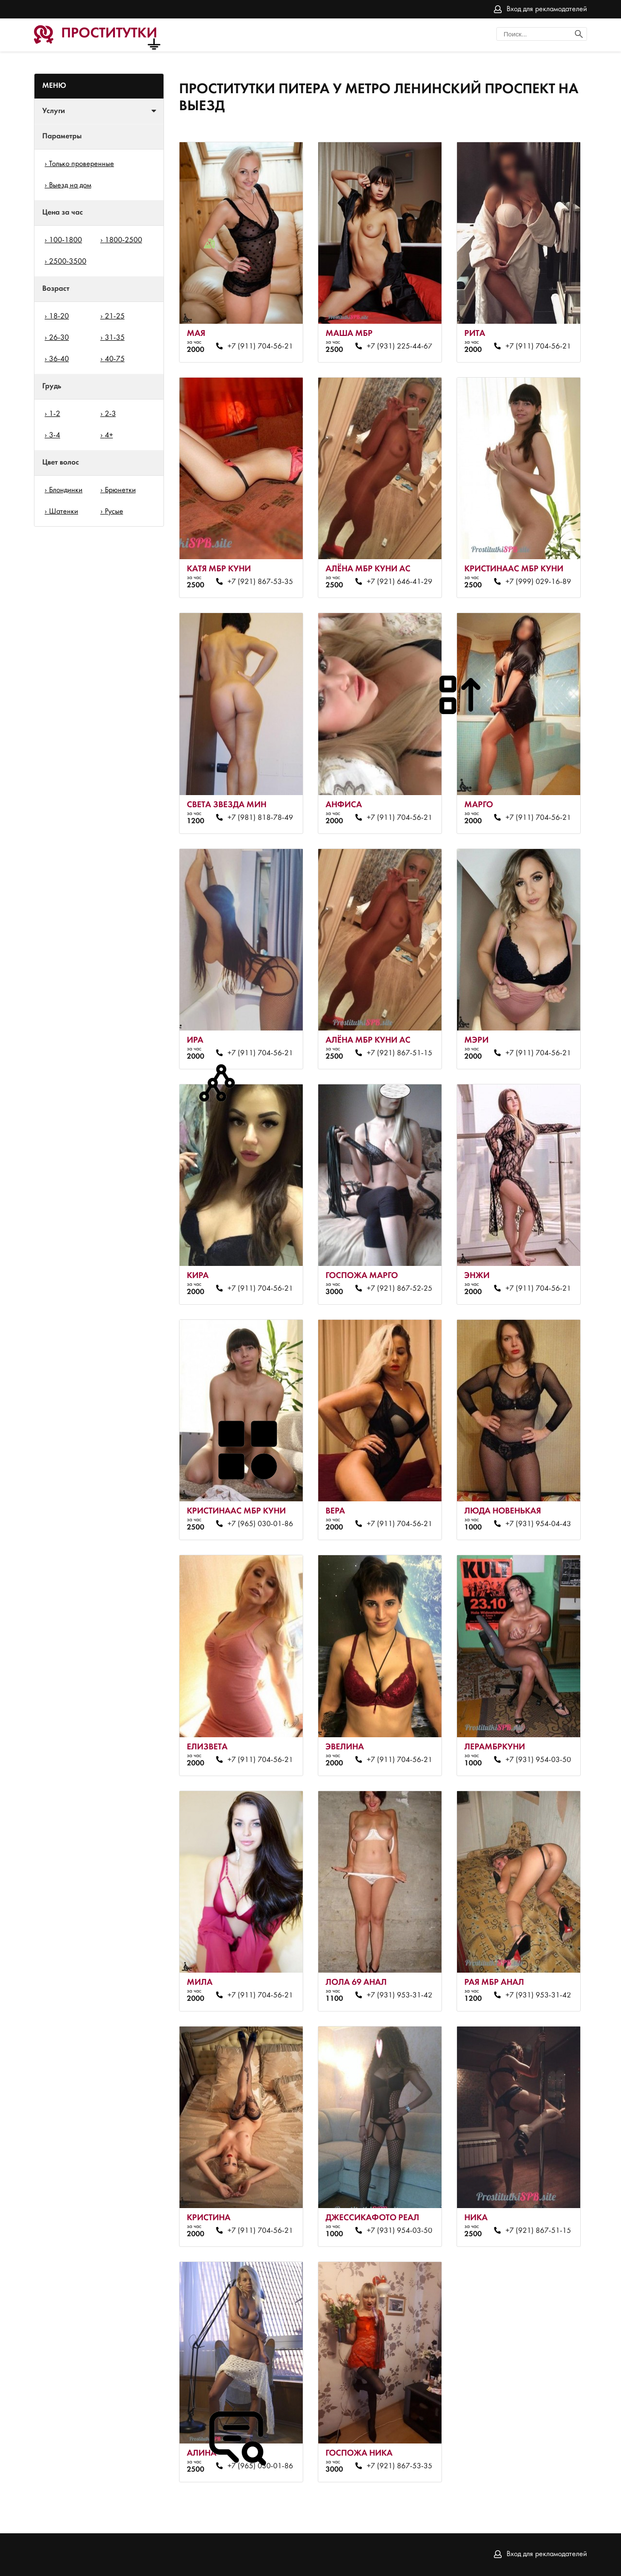  I want to click on sort items in ascending order, so click(458, 695).